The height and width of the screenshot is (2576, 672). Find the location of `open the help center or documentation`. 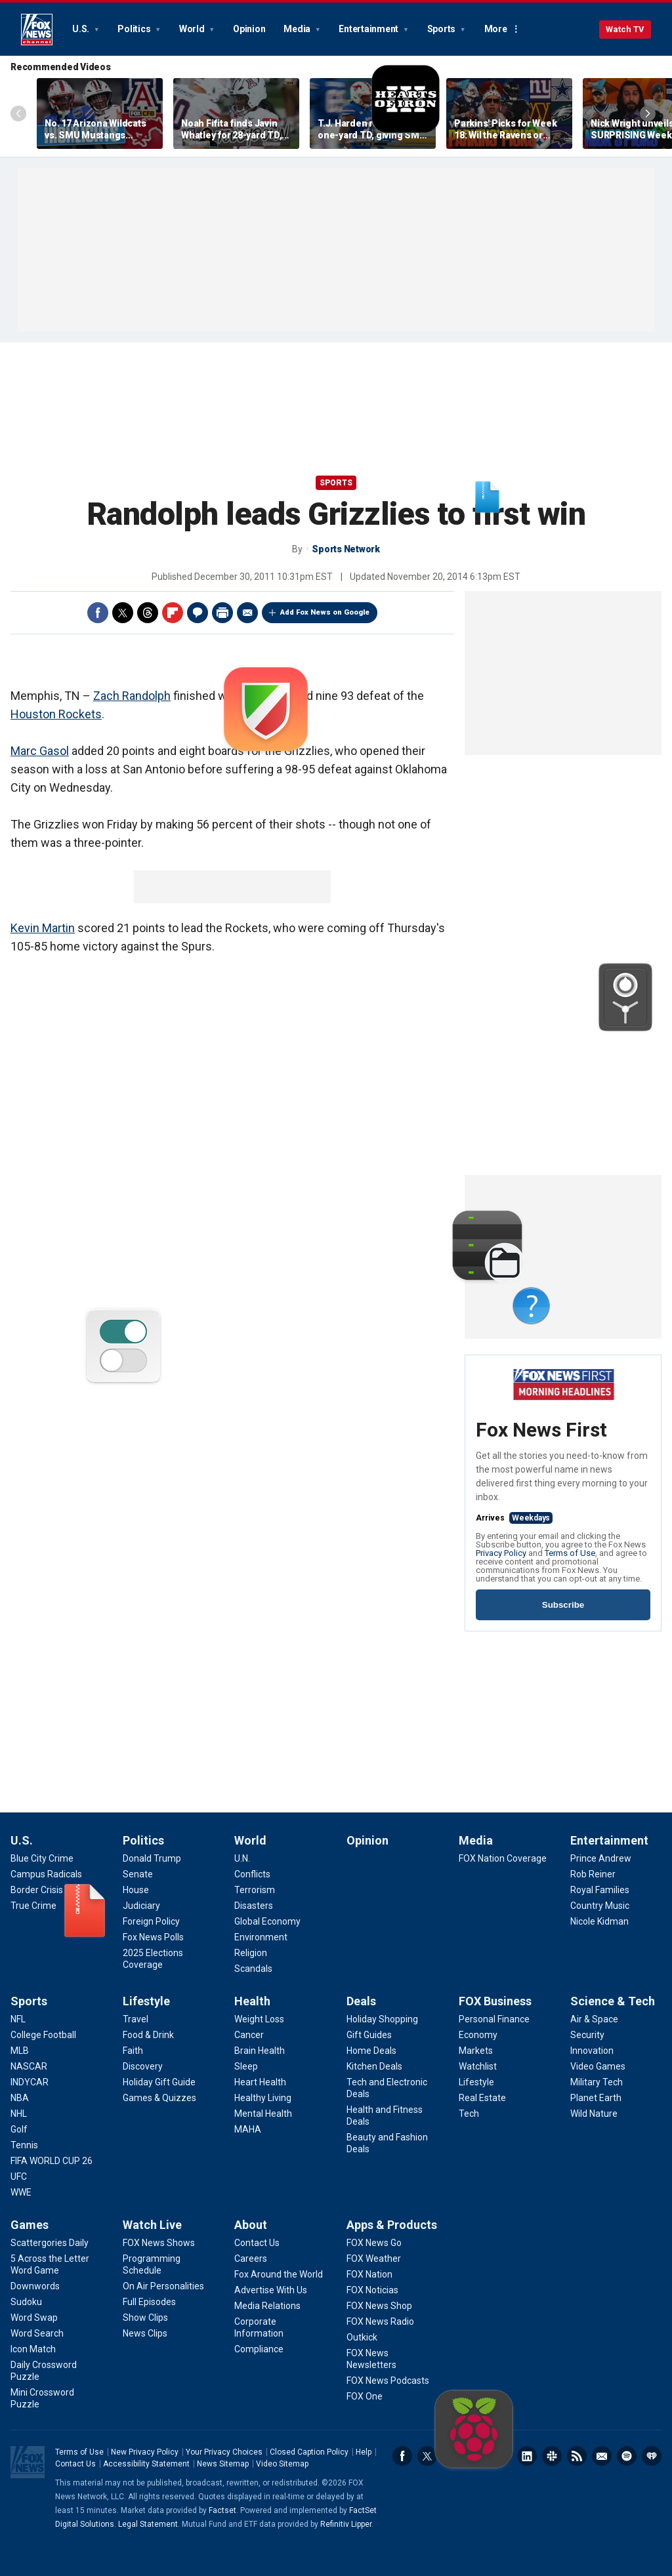

open the help center or documentation is located at coordinates (531, 1305).